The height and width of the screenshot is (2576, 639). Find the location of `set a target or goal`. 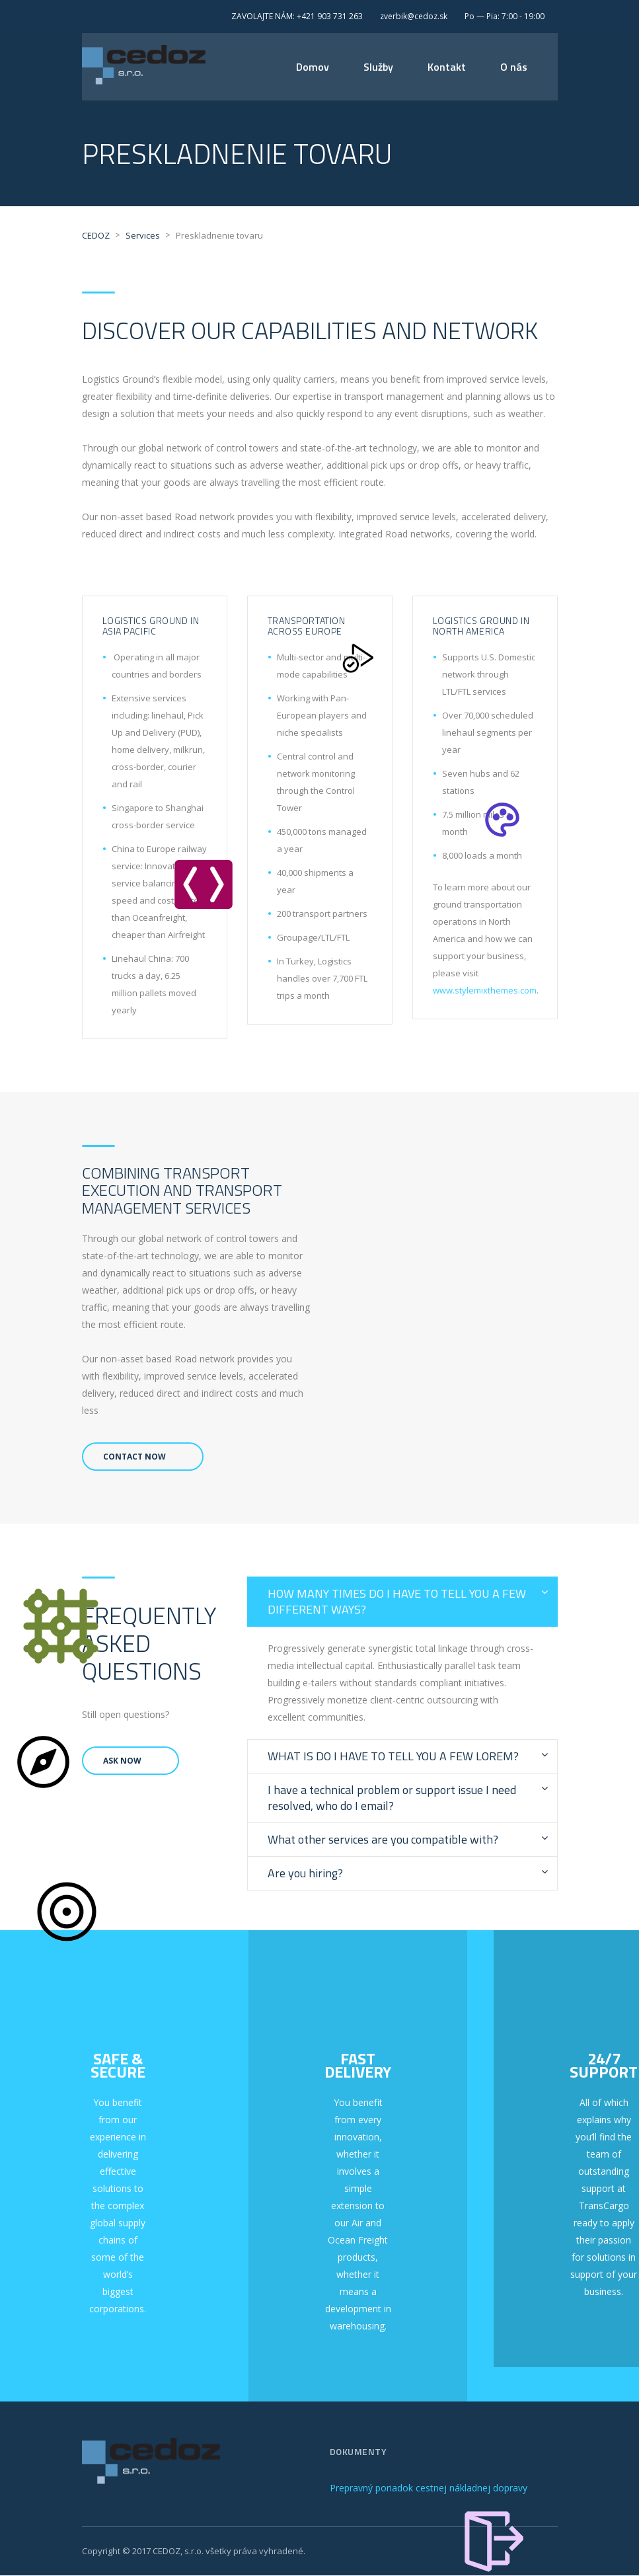

set a target or goal is located at coordinates (67, 1912).